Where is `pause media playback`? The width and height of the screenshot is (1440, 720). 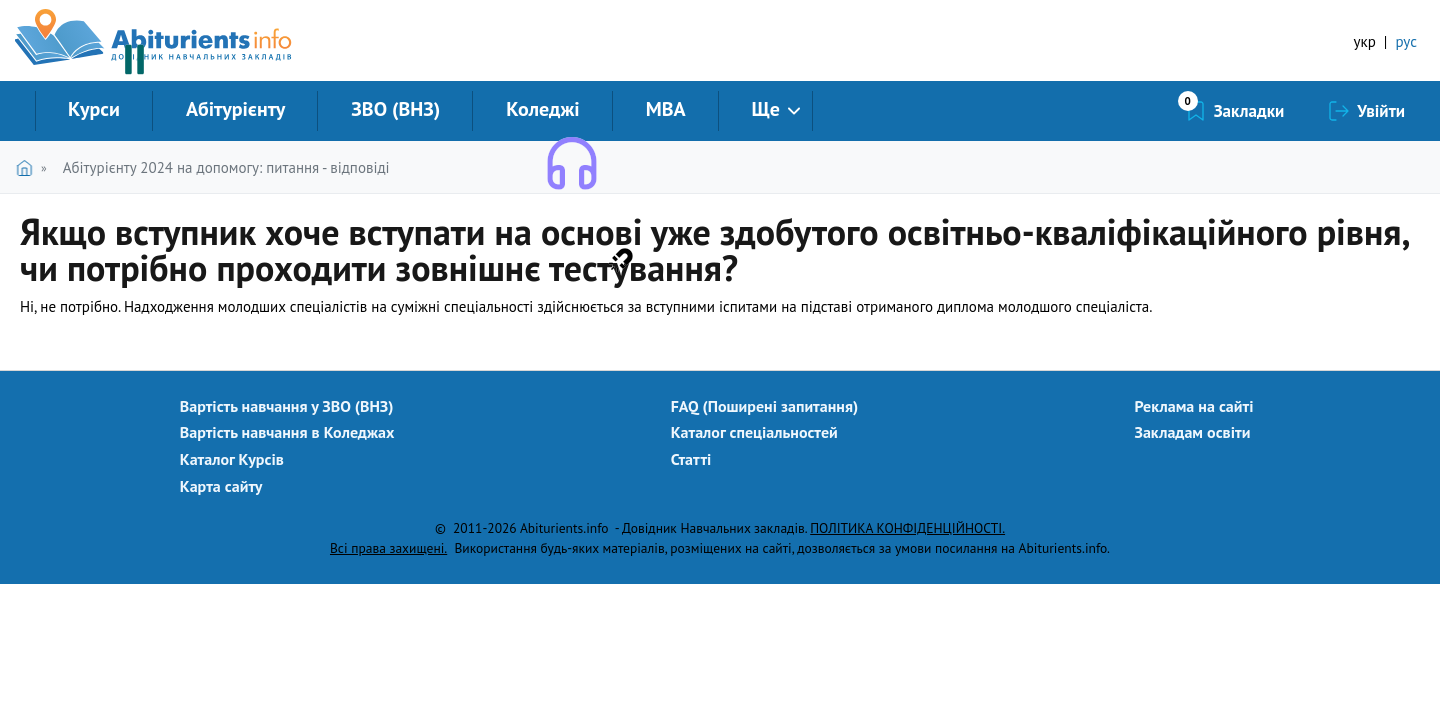 pause media playback is located at coordinates (134, 59).